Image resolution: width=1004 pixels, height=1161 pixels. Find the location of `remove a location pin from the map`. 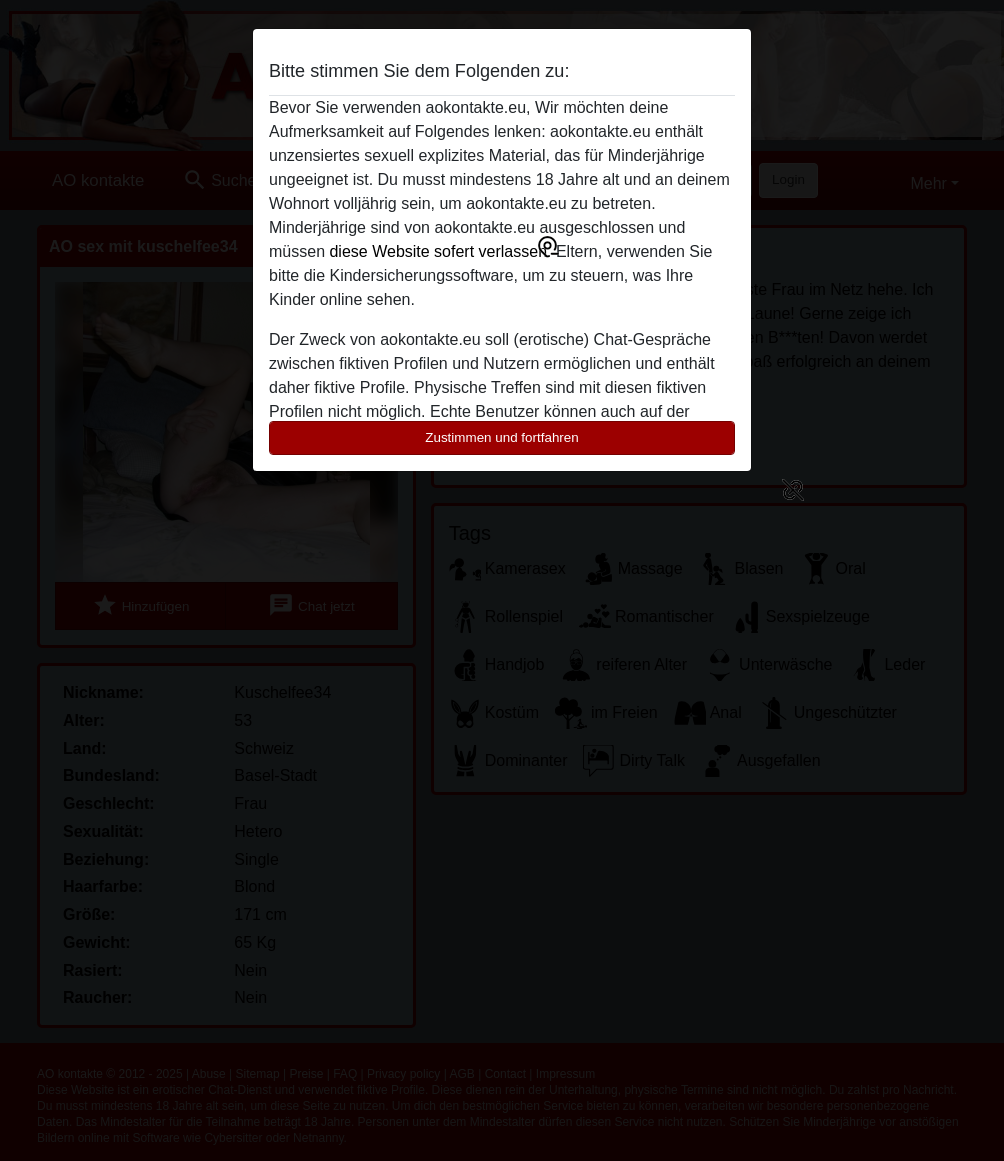

remove a location pin from the map is located at coordinates (547, 246).